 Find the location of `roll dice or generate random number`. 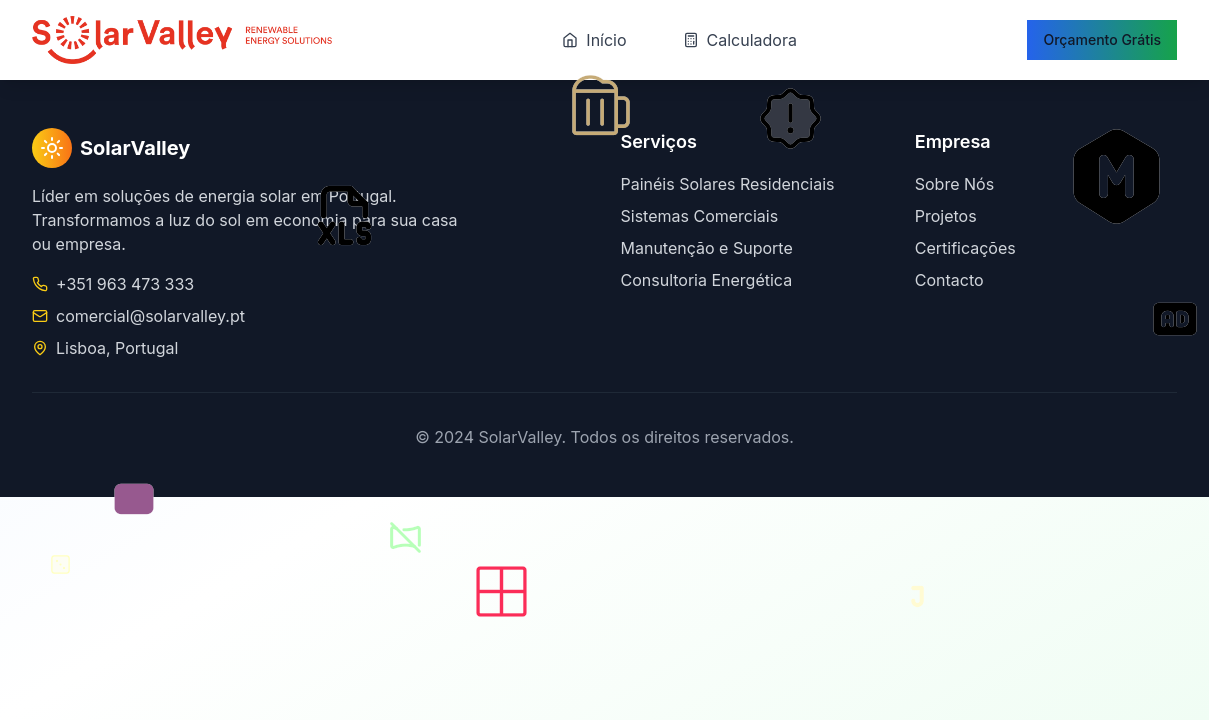

roll dice or generate random number is located at coordinates (60, 564).